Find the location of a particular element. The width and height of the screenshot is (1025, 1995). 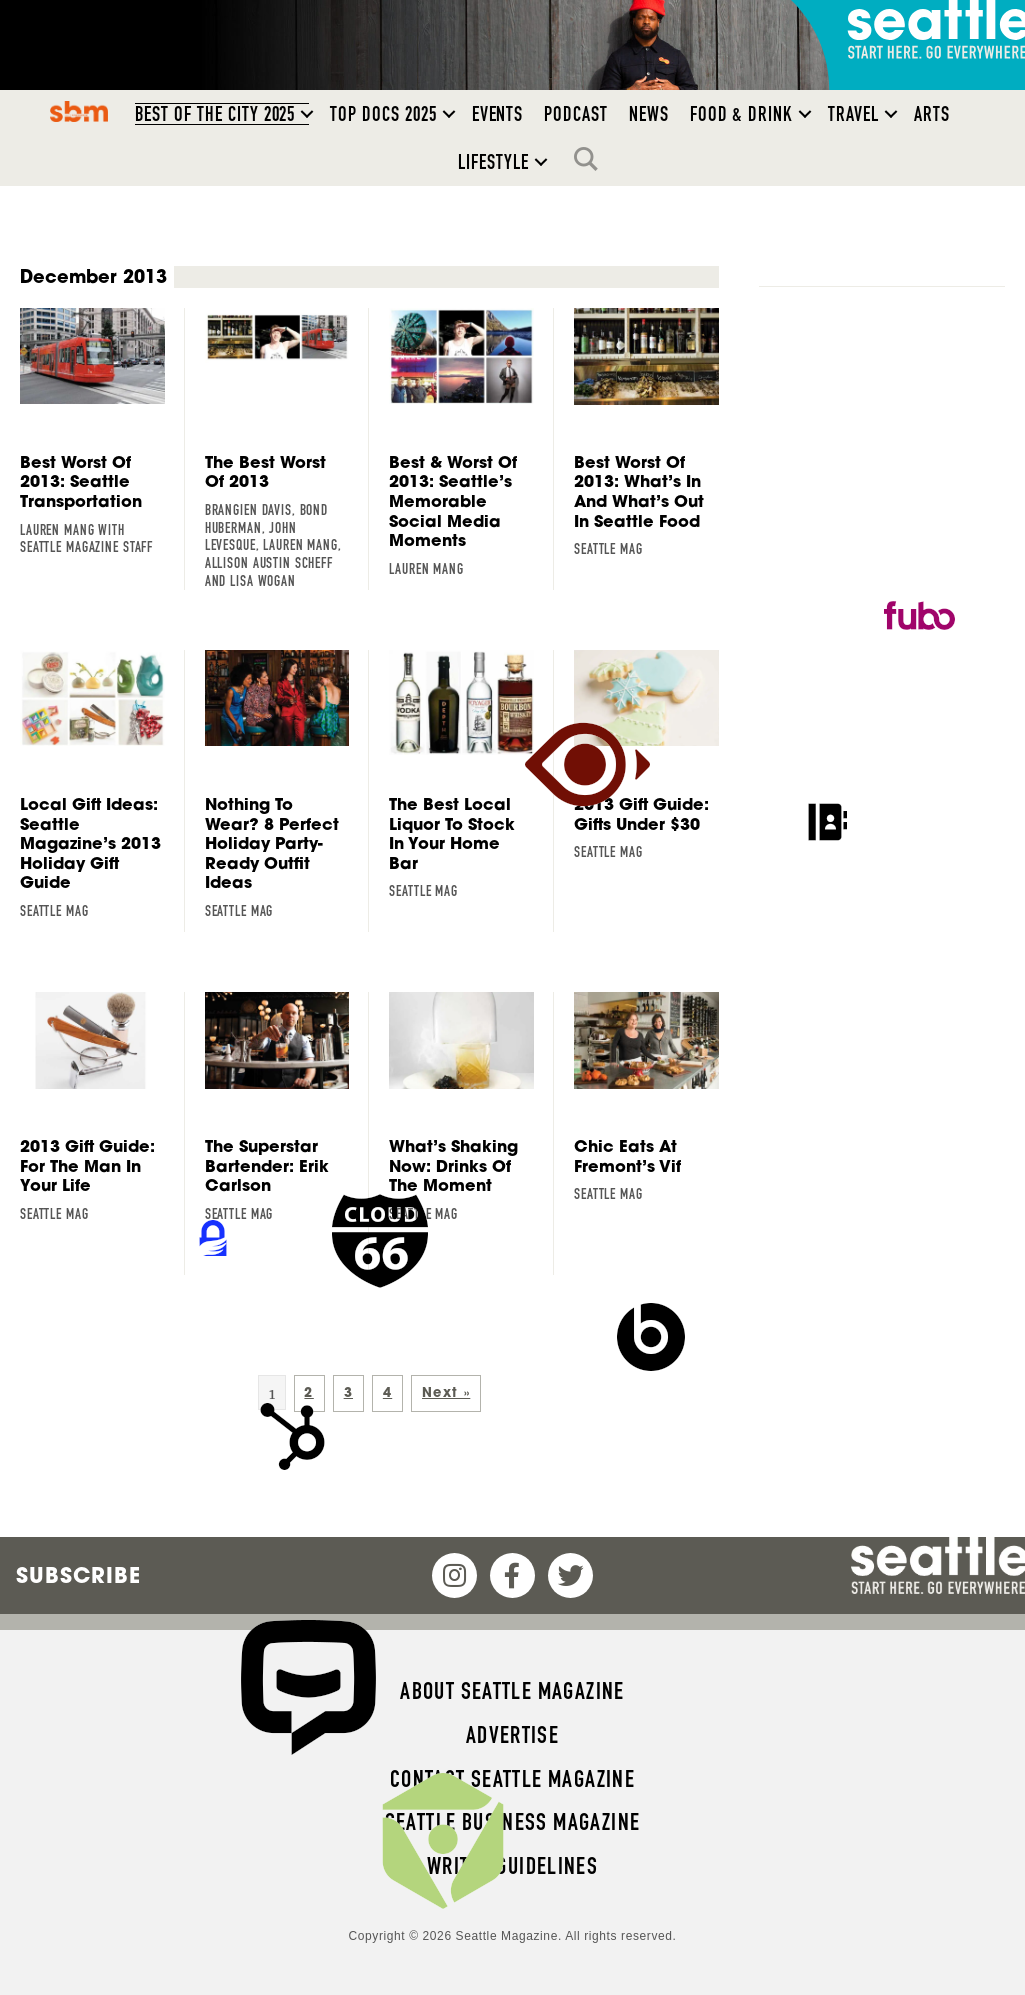

open the fuboTV streaming app is located at coordinates (919, 615).